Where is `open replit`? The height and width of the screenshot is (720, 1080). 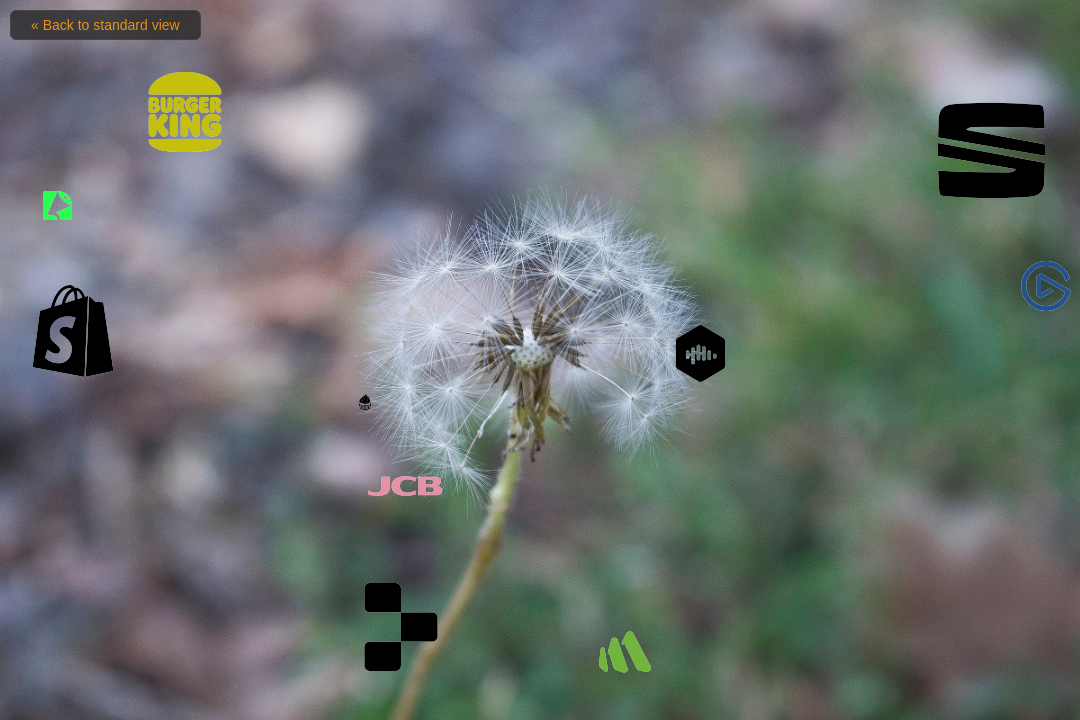 open replit is located at coordinates (401, 627).